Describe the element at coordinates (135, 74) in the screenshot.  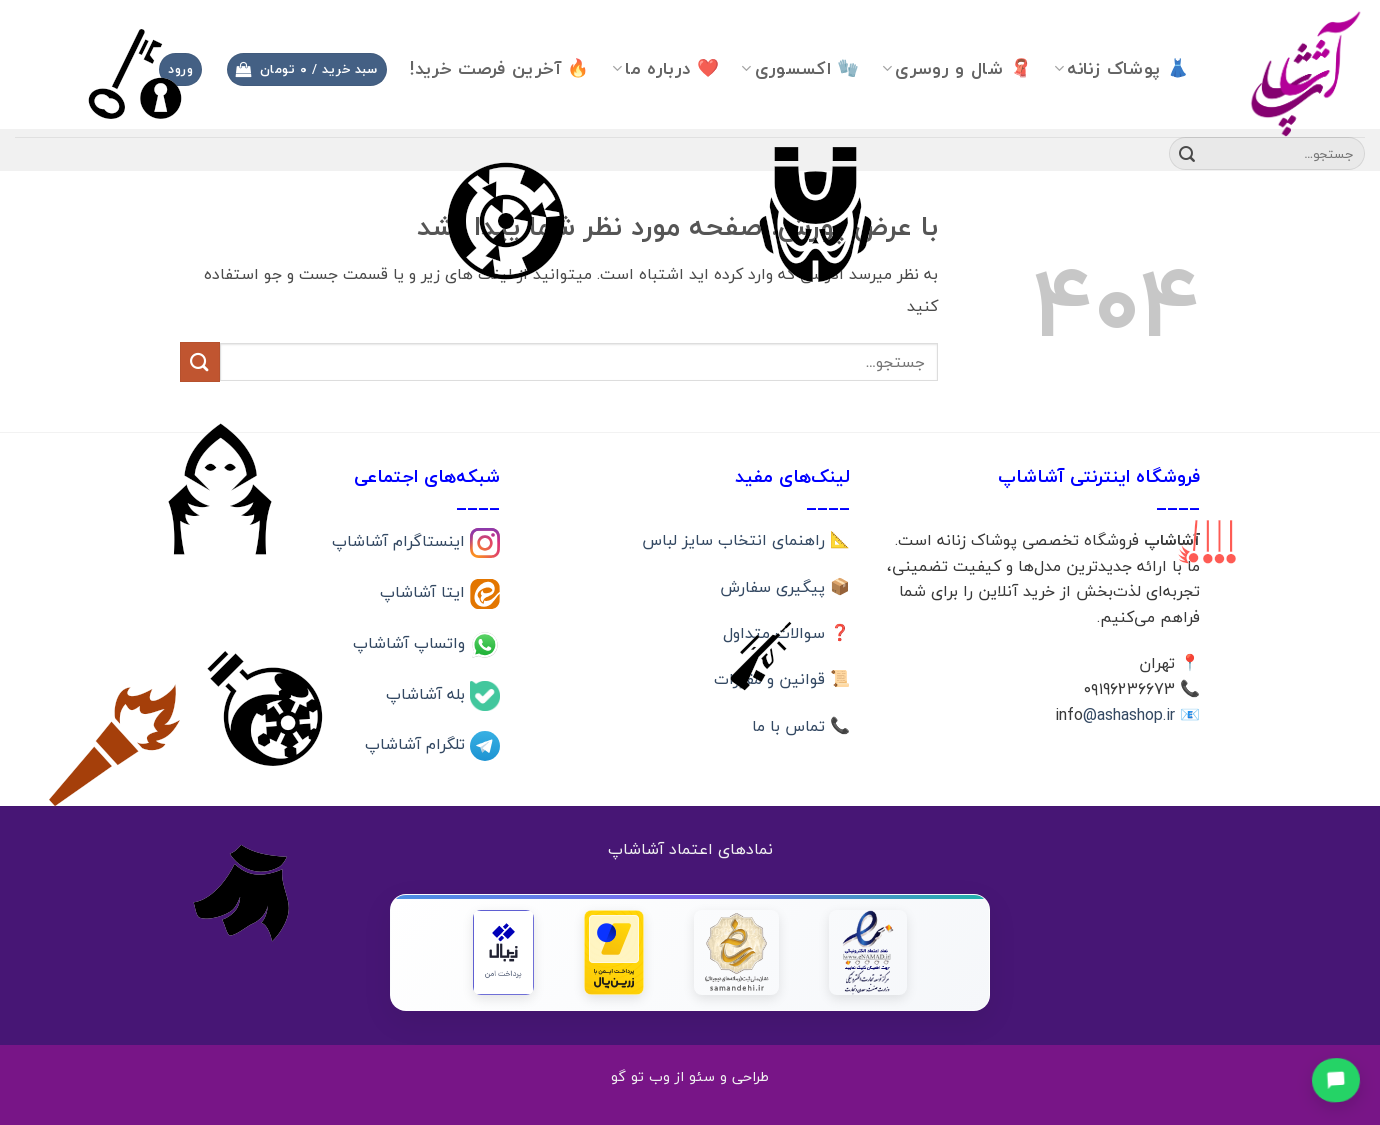
I see `lock or unlock a game item` at that location.